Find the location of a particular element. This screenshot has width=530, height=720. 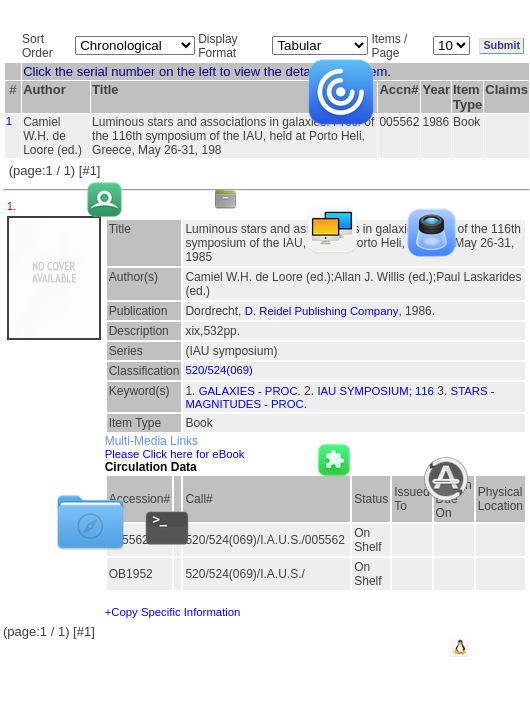

open putty ssh terminal application is located at coordinates (332, 228).